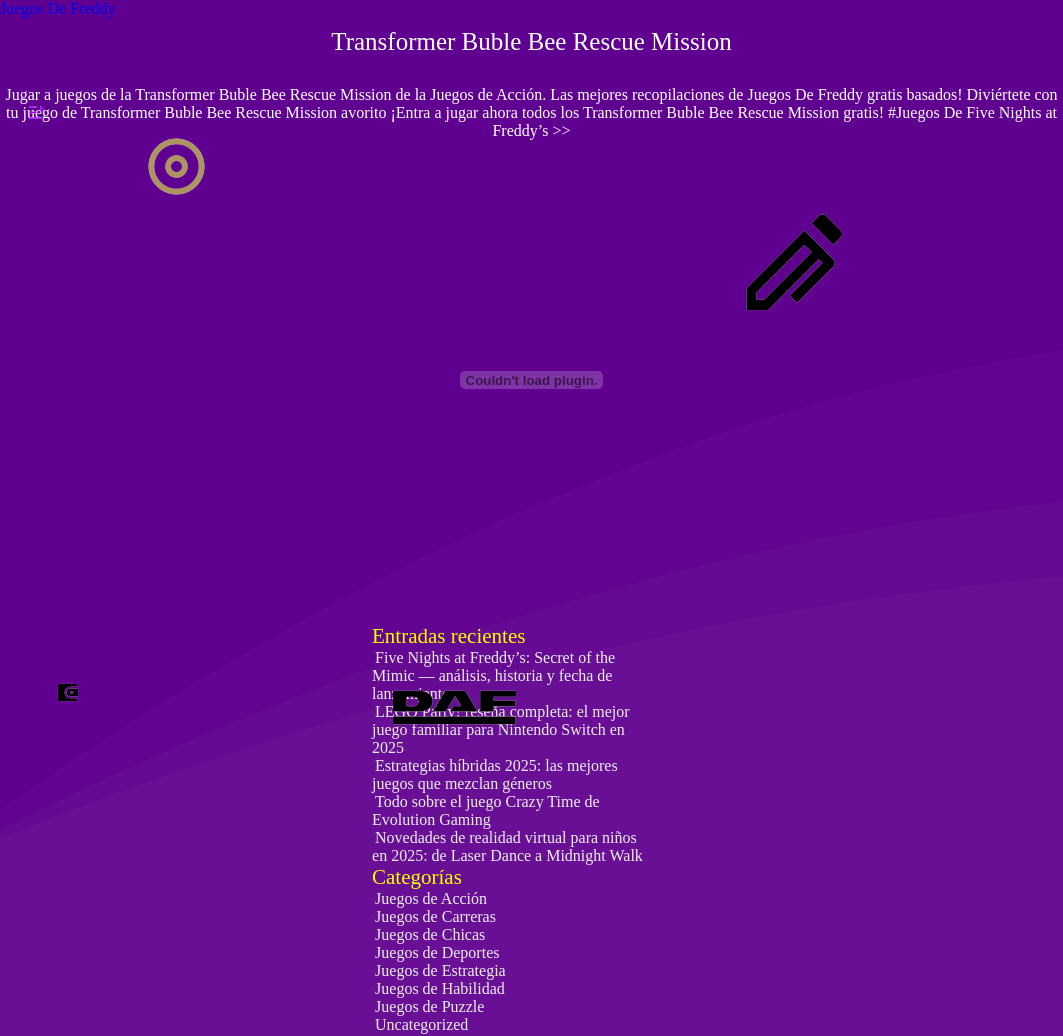 The height and width of the screenshot is (1036, 1063). Describe the element at coordinates (67, 692) in the screenshot. I see `access your wallet or payment methods` at that location.